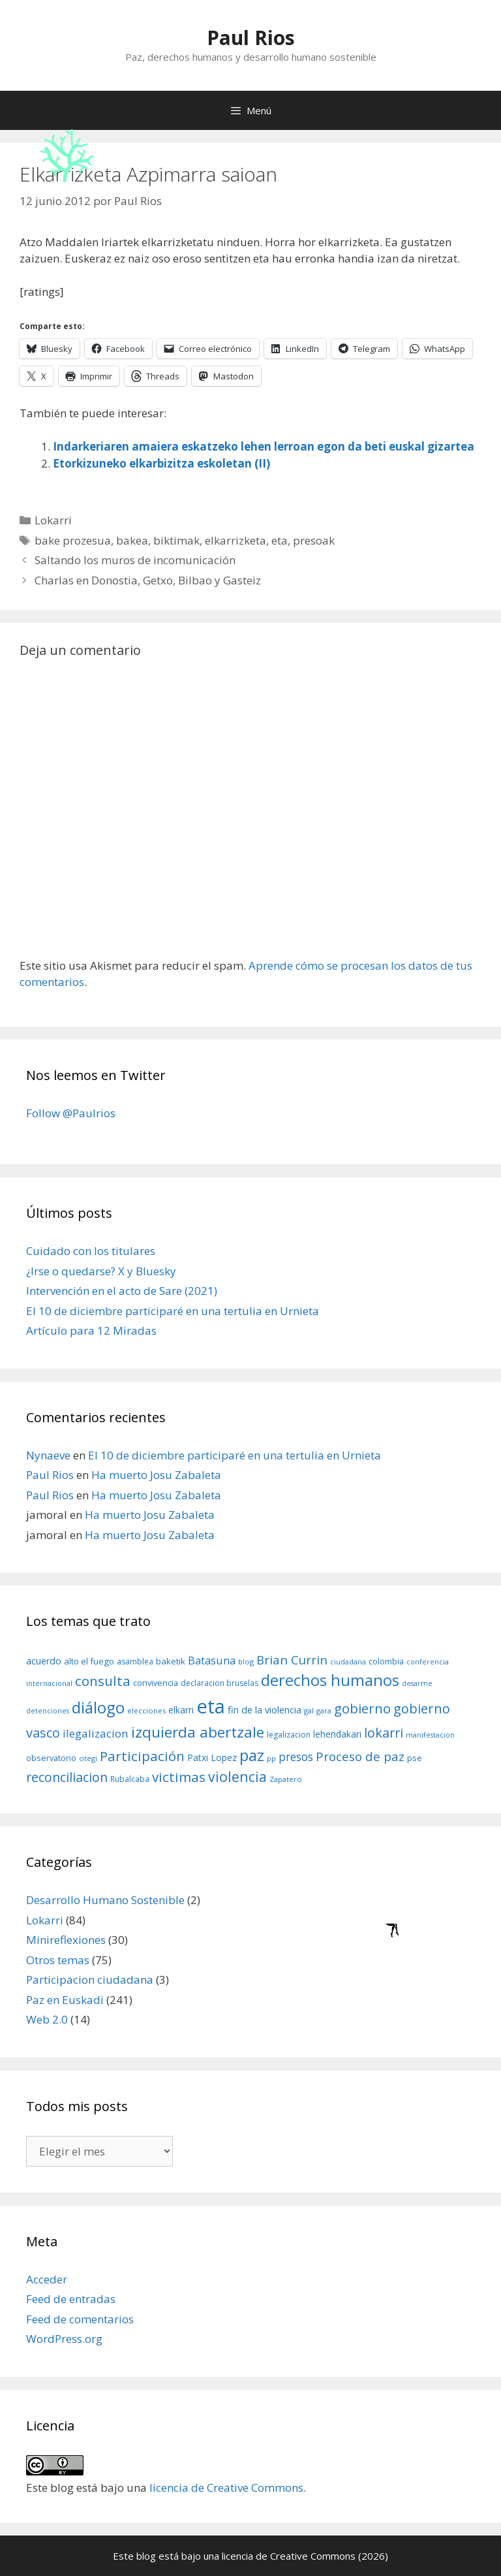 Image resolution: width=501 pixels, height=2576 pixels. Describe the element at coordinates (392, 1930) in the screenshot. I see `select female character legs or lower body` at that location.